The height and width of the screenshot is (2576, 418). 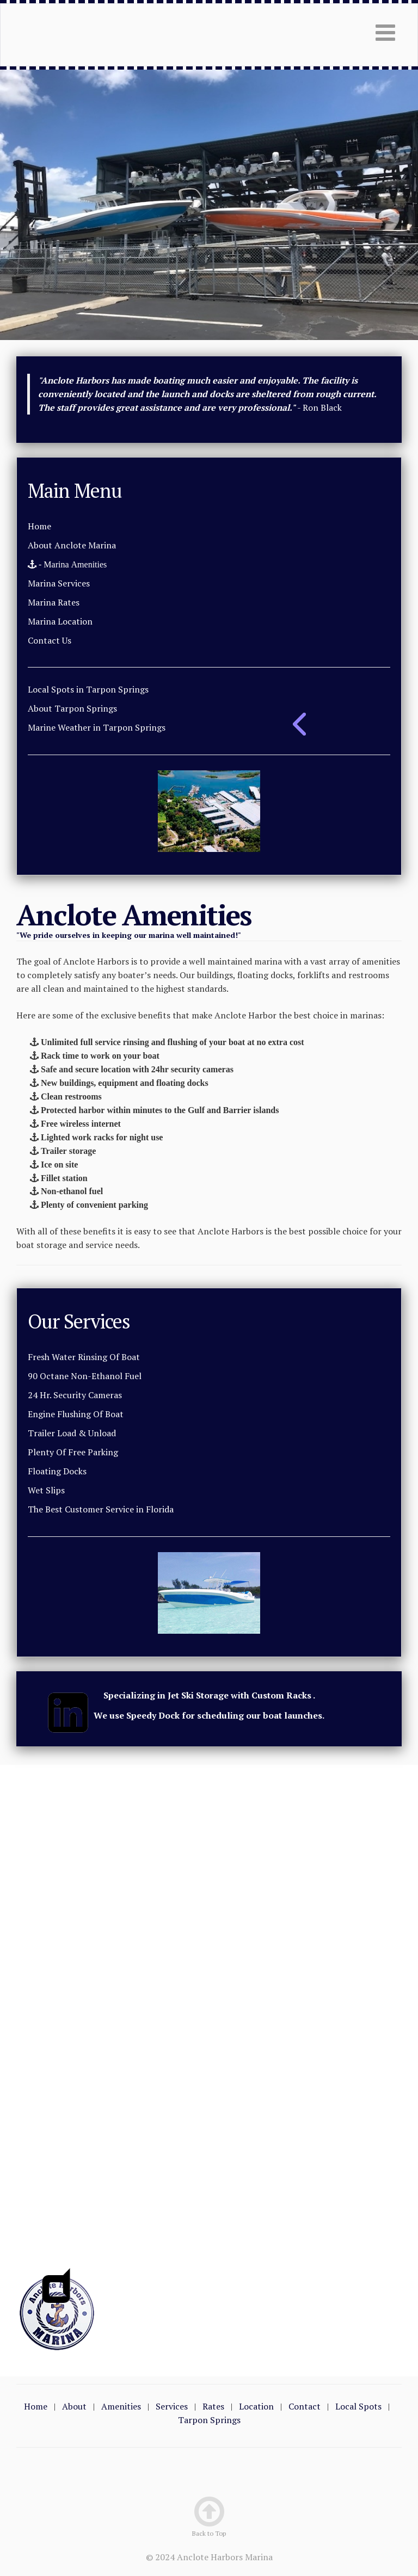 What do you see at coordinates (68, 1713) in the screenshot?
I see `open linkedin profile` at bounding box center [68, 1713].